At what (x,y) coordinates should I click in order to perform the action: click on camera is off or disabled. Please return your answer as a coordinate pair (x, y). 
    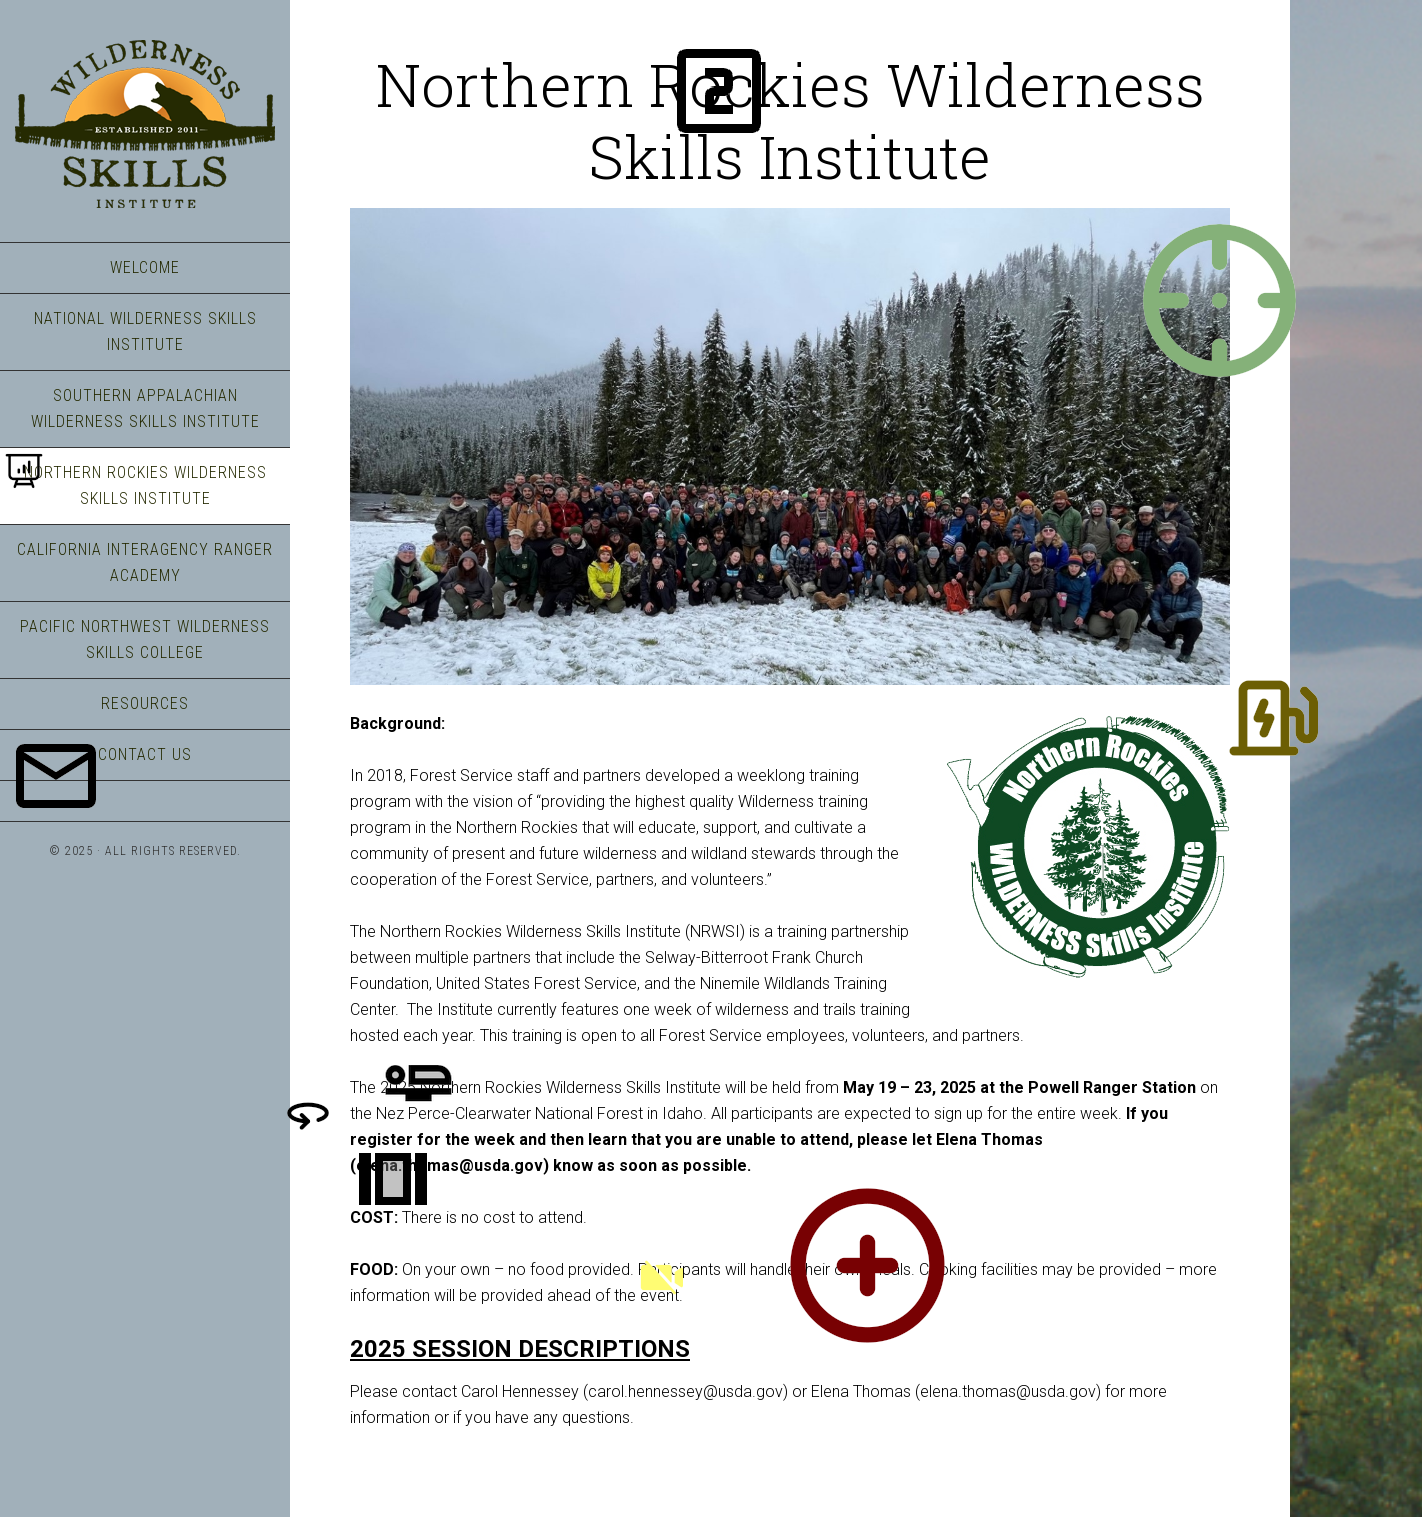
    Looking at the image, I should click on (660, 1277).